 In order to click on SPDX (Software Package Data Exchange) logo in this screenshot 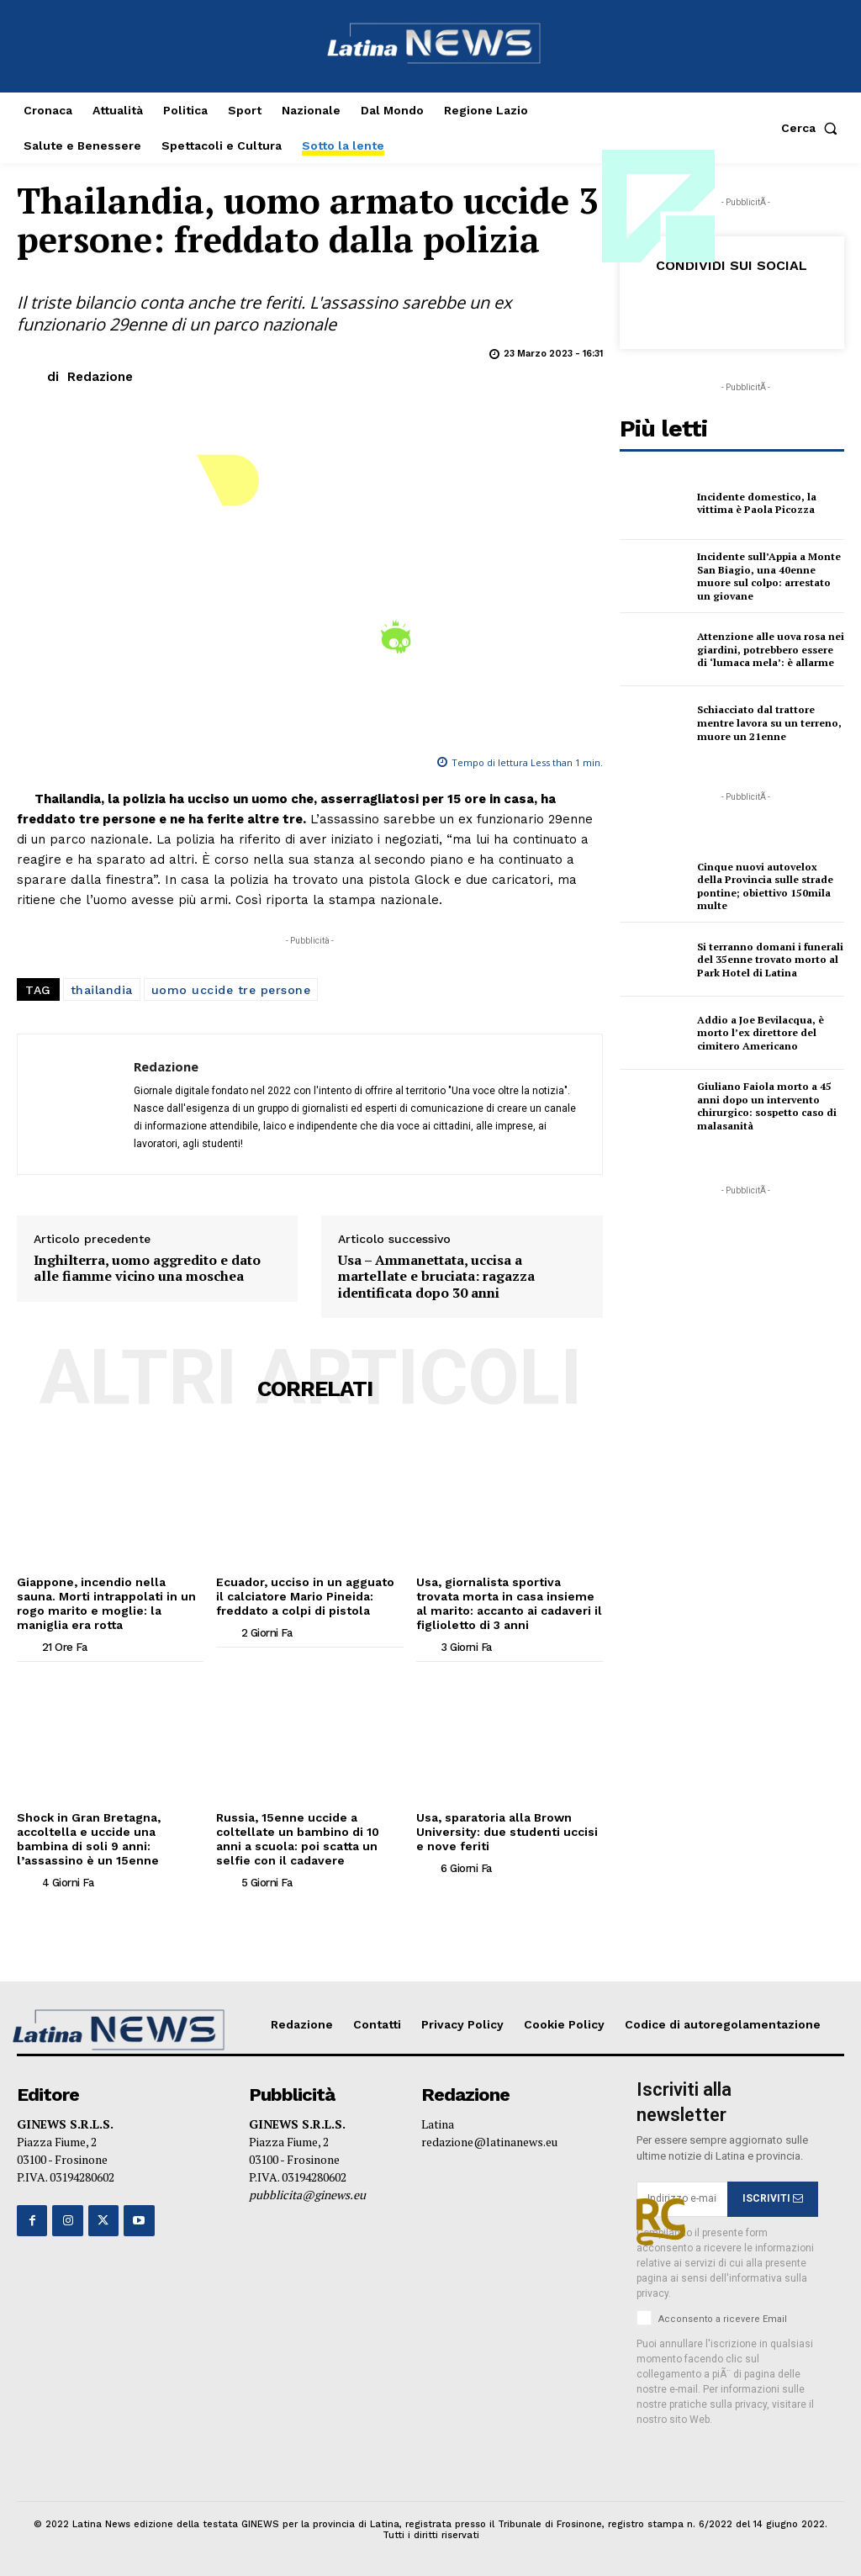, I will do `click(658, 206)`.